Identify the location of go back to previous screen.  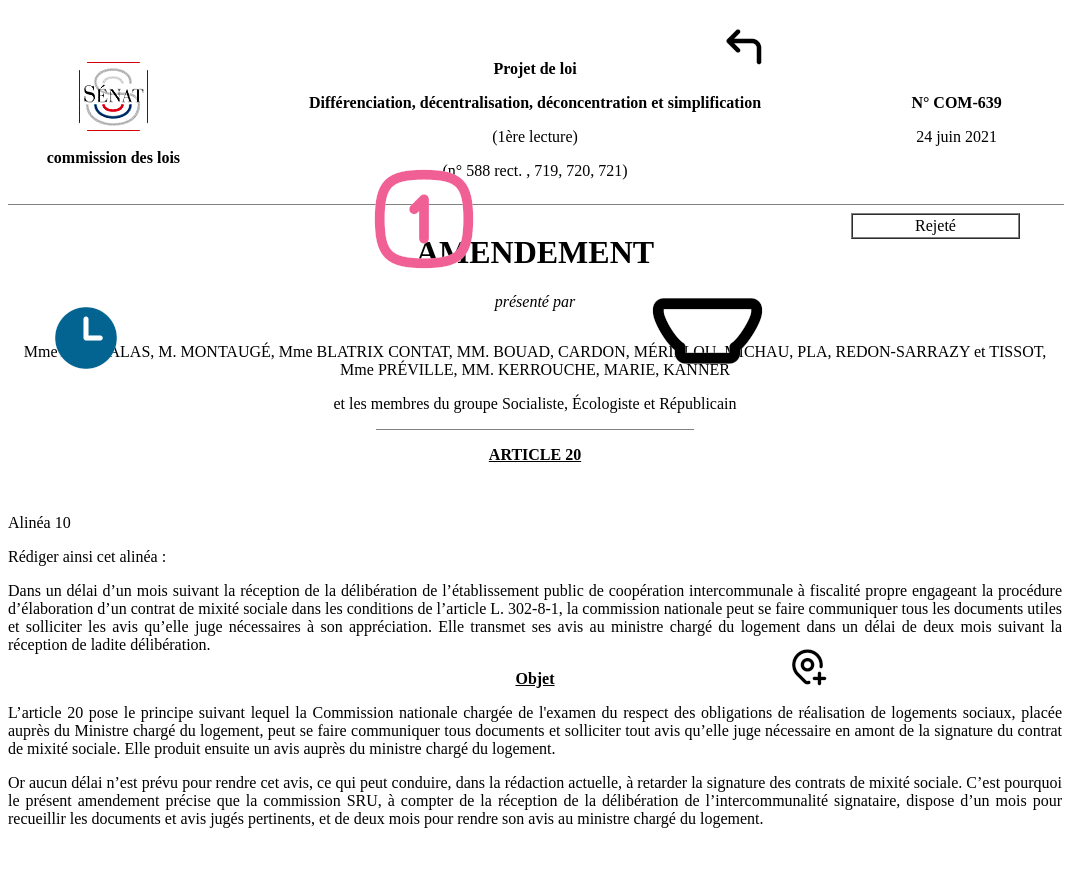
(745, 48).